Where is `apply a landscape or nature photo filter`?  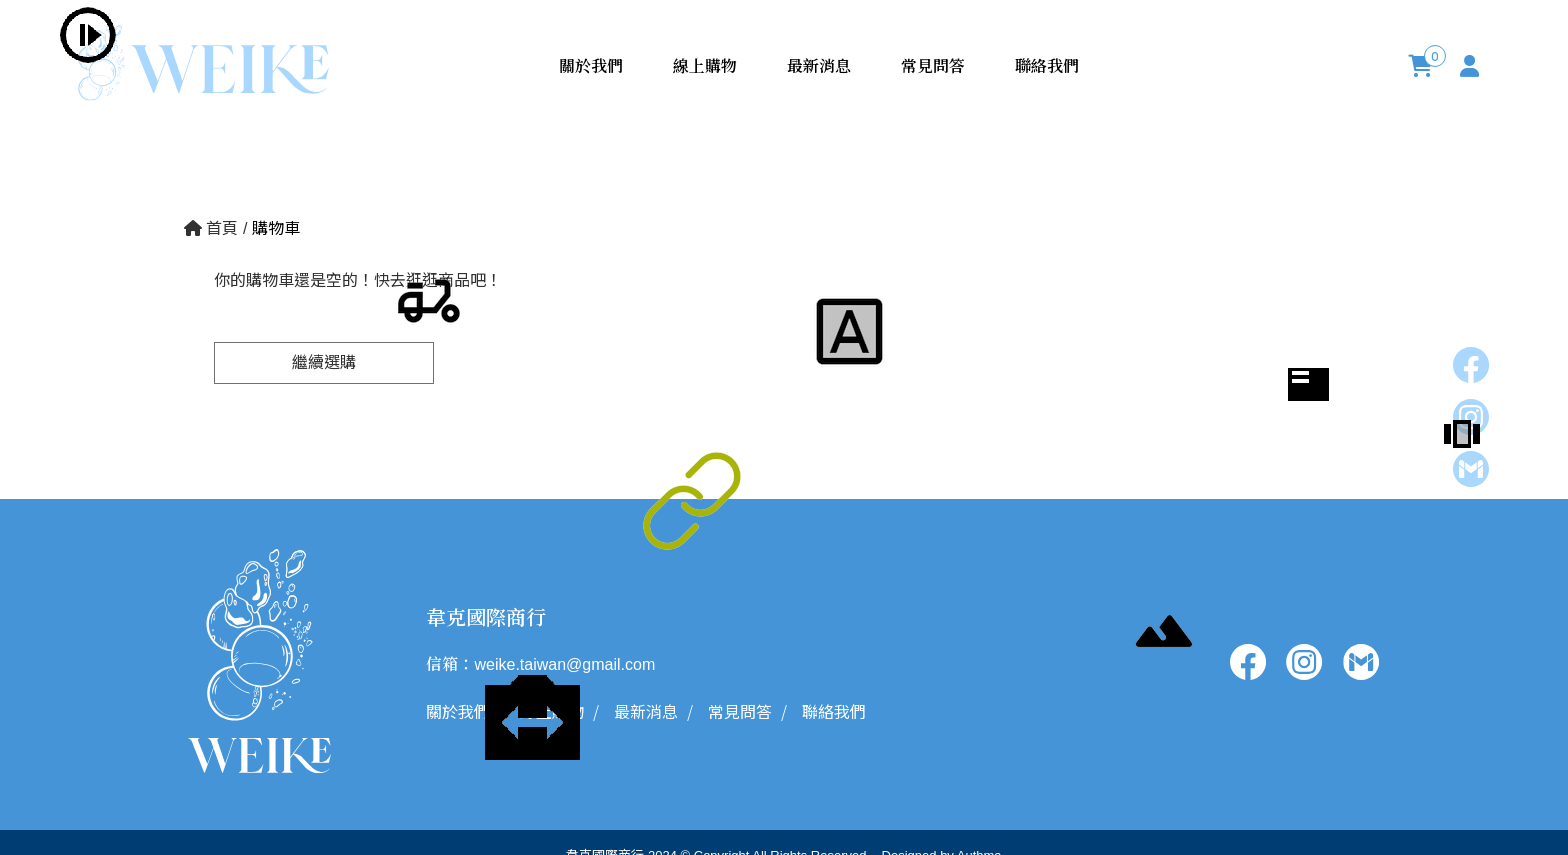 apply a landscape or nature photo filter is located at coordinates (1164, 630).